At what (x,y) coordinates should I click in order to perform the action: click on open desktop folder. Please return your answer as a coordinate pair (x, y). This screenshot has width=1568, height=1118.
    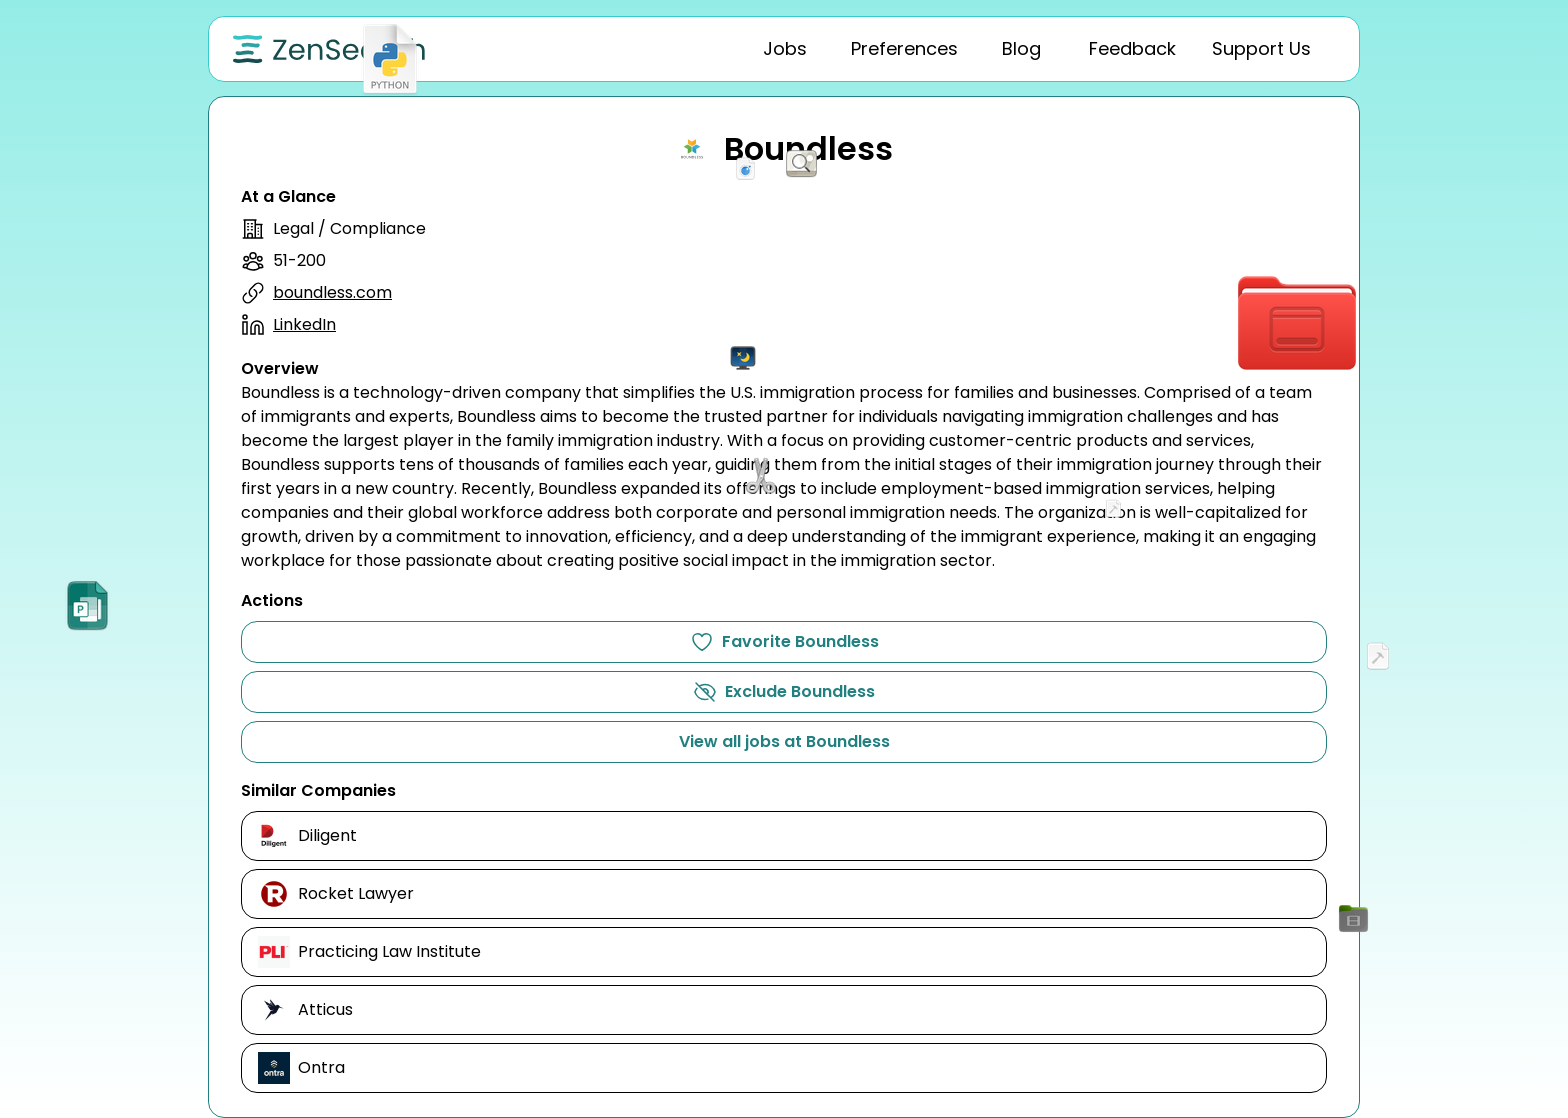
    Looking at the image, I should click on (1297, 323).